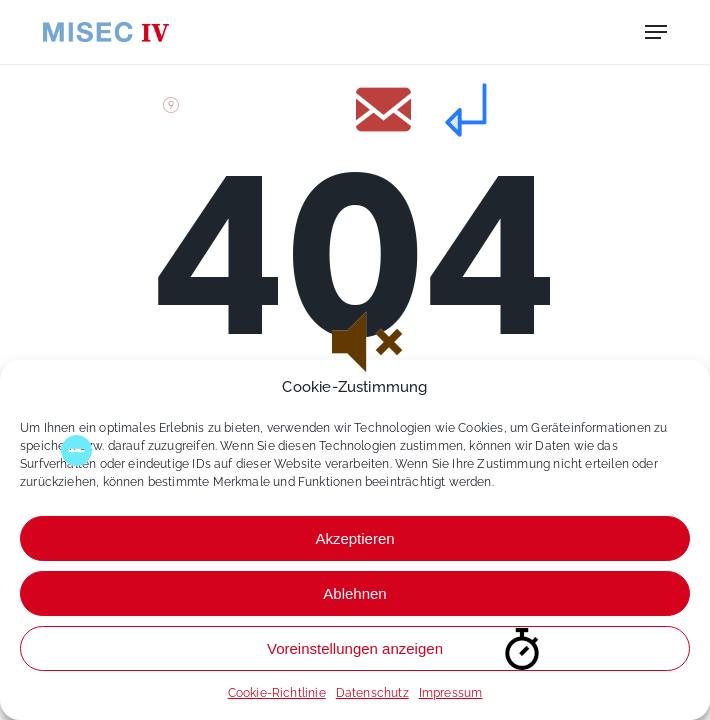 Image resolution: width=710 pixels, height=720 pixels. I want to click on return to previous line or entry, so click(468, 110).